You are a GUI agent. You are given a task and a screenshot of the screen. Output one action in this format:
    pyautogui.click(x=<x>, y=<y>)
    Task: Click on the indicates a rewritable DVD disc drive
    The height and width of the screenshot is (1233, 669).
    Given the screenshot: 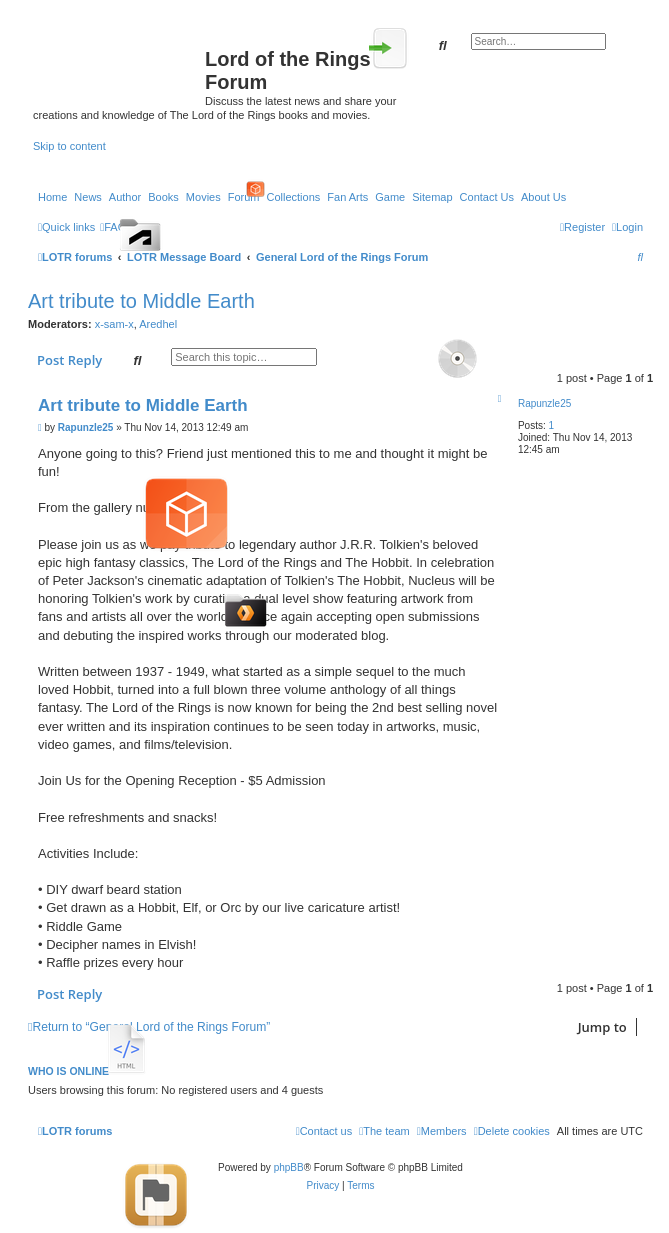 What is the action you would take?
    pyautogui.click(x=457, y=358)
    